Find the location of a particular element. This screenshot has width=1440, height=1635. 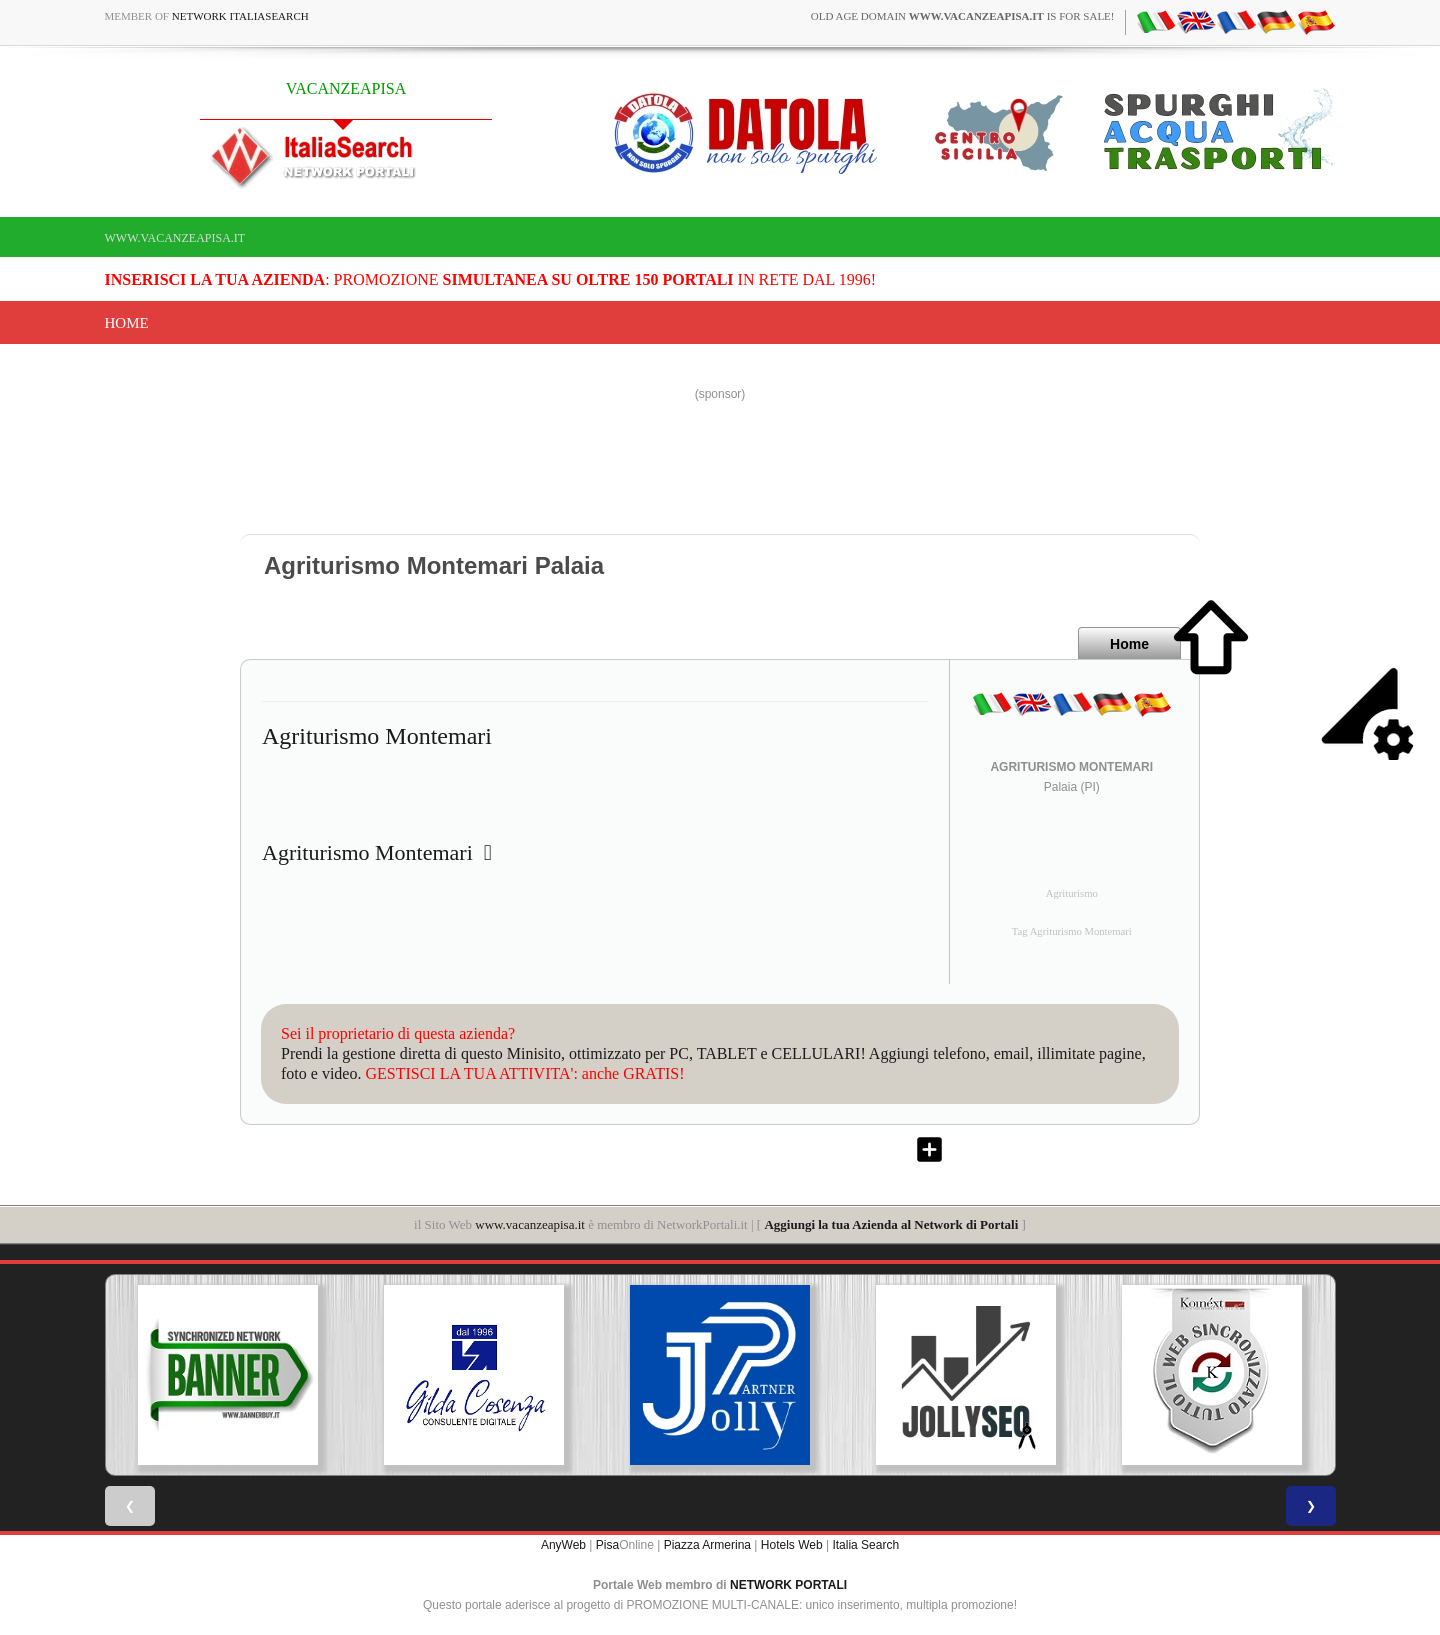

access data or network settings is located at coordinates (1365, 711).